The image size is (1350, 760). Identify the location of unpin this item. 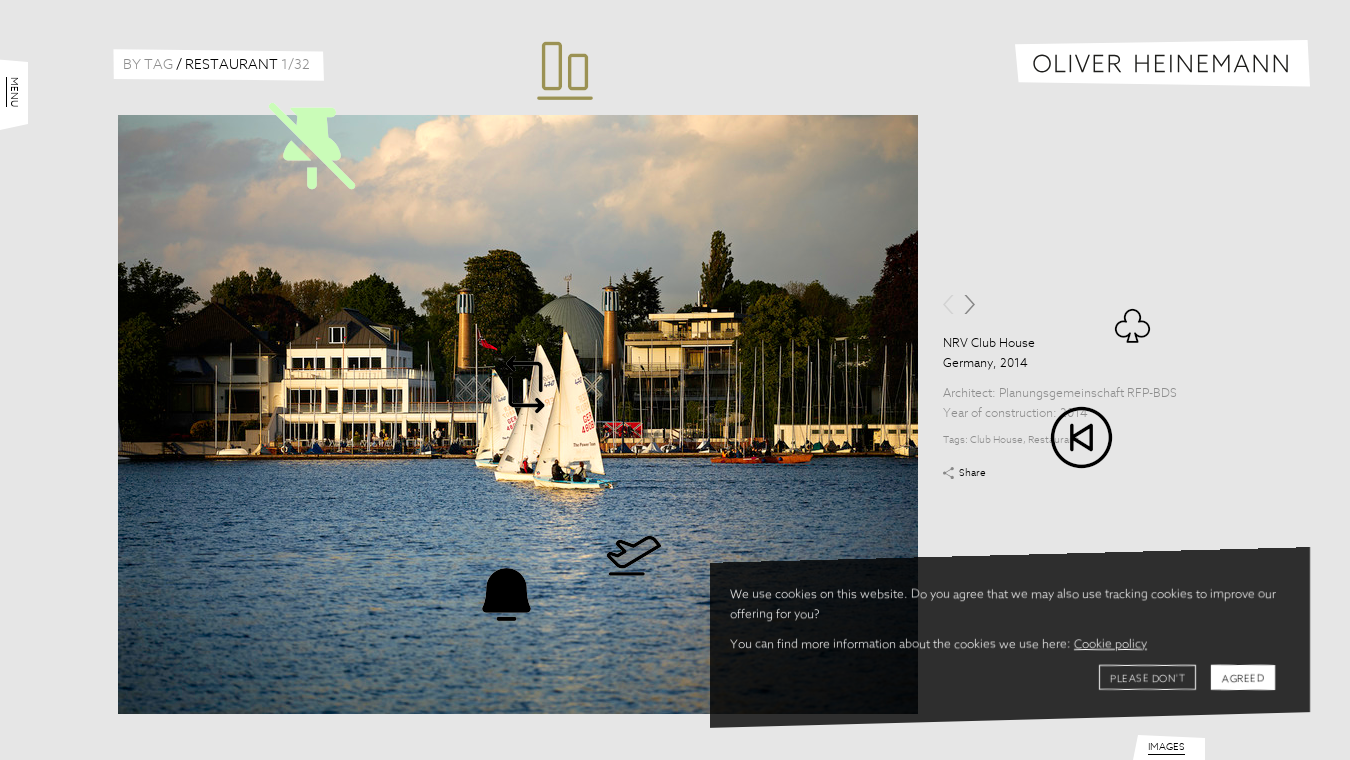
(312, 146).